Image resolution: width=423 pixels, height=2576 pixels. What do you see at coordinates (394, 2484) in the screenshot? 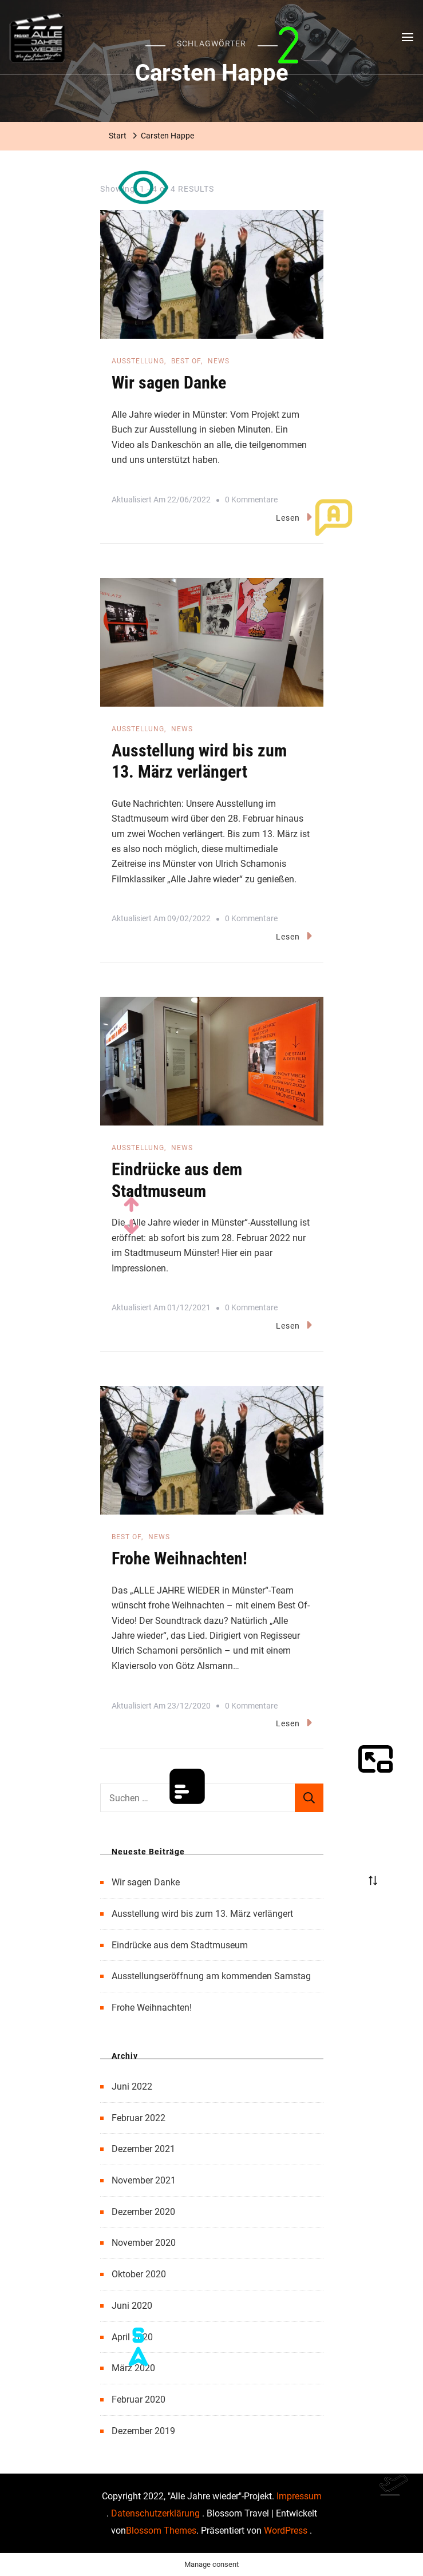
I see `flight departure status` at bounding box center [394, 2484].